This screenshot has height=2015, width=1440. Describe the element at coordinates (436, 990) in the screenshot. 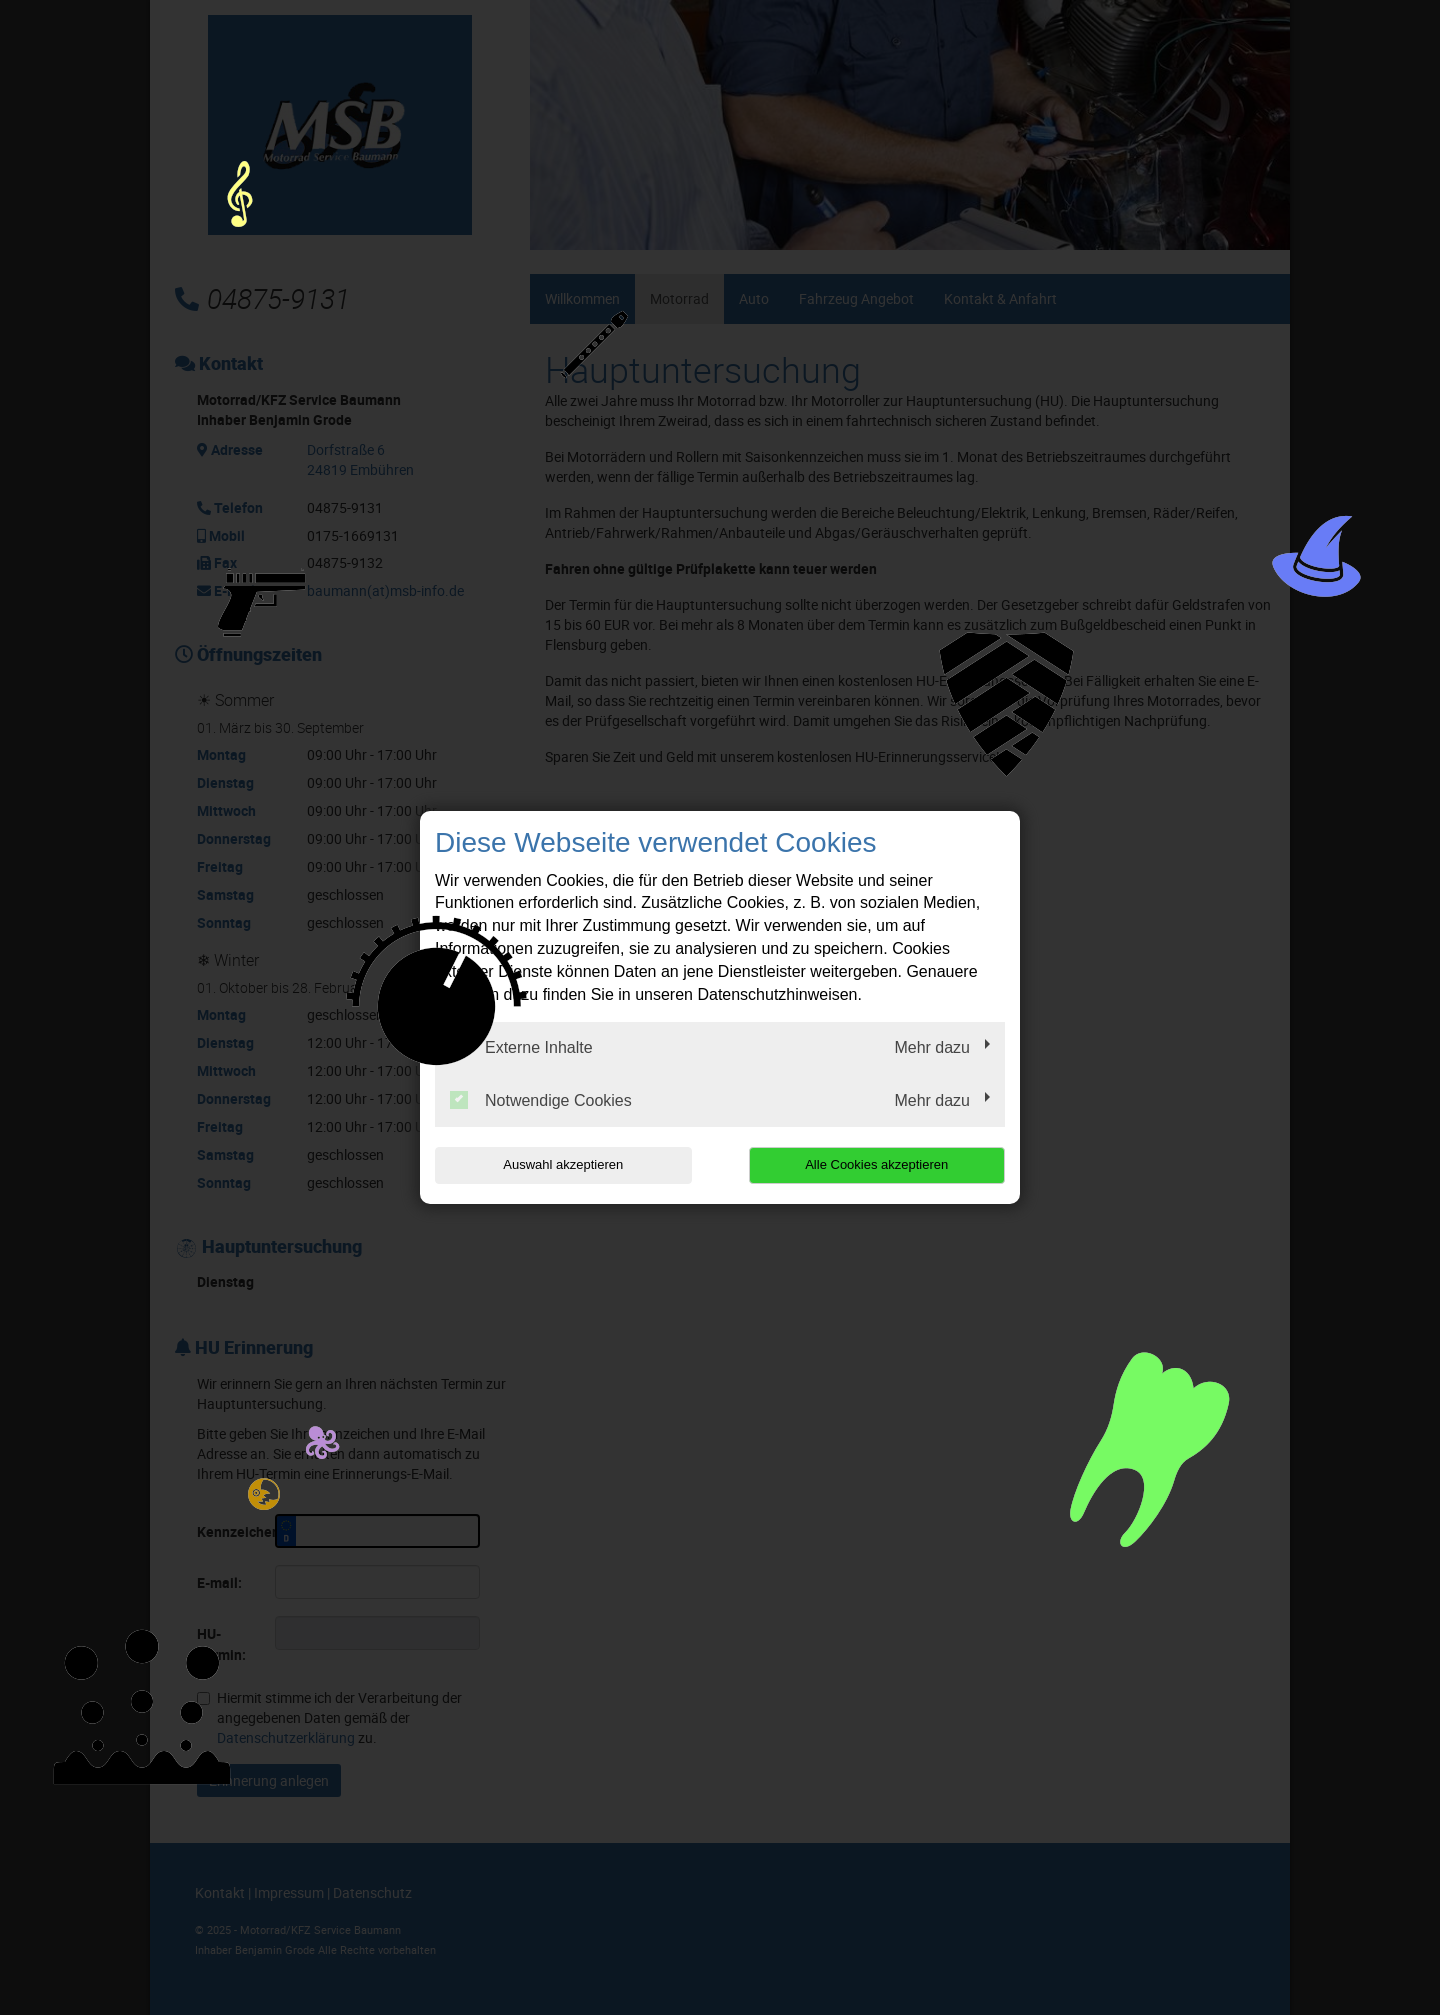

I see `adjust volume or settings level` at that location.